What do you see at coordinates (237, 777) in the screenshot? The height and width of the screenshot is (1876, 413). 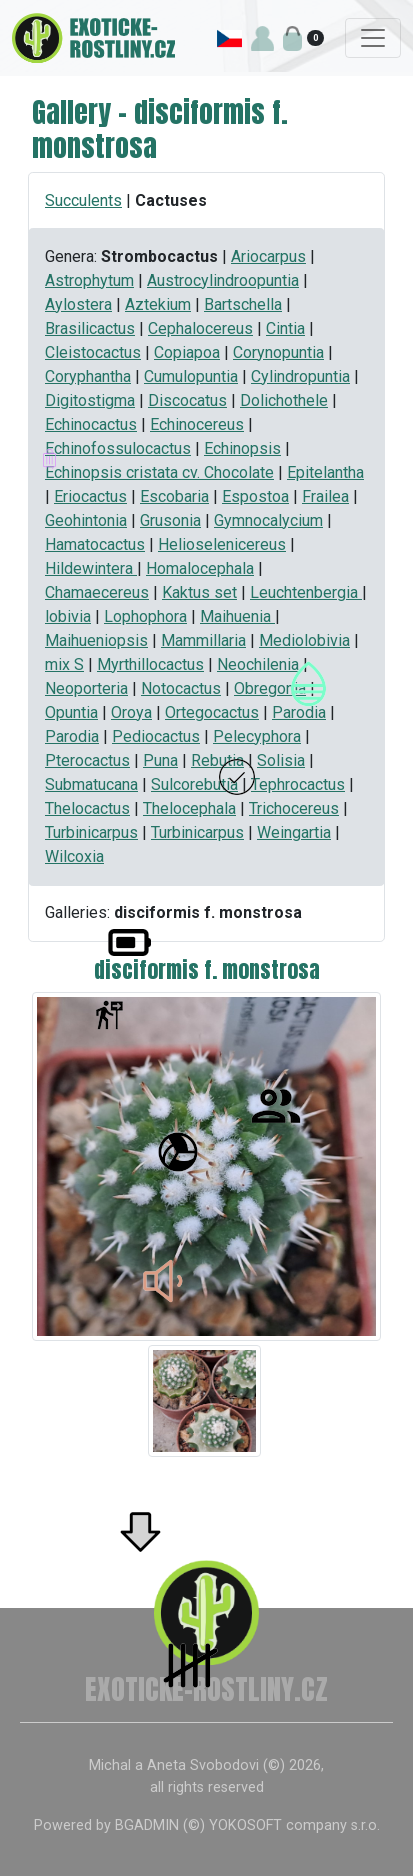 I see `confirms a completed action or task` at bounding box center [237, 777].